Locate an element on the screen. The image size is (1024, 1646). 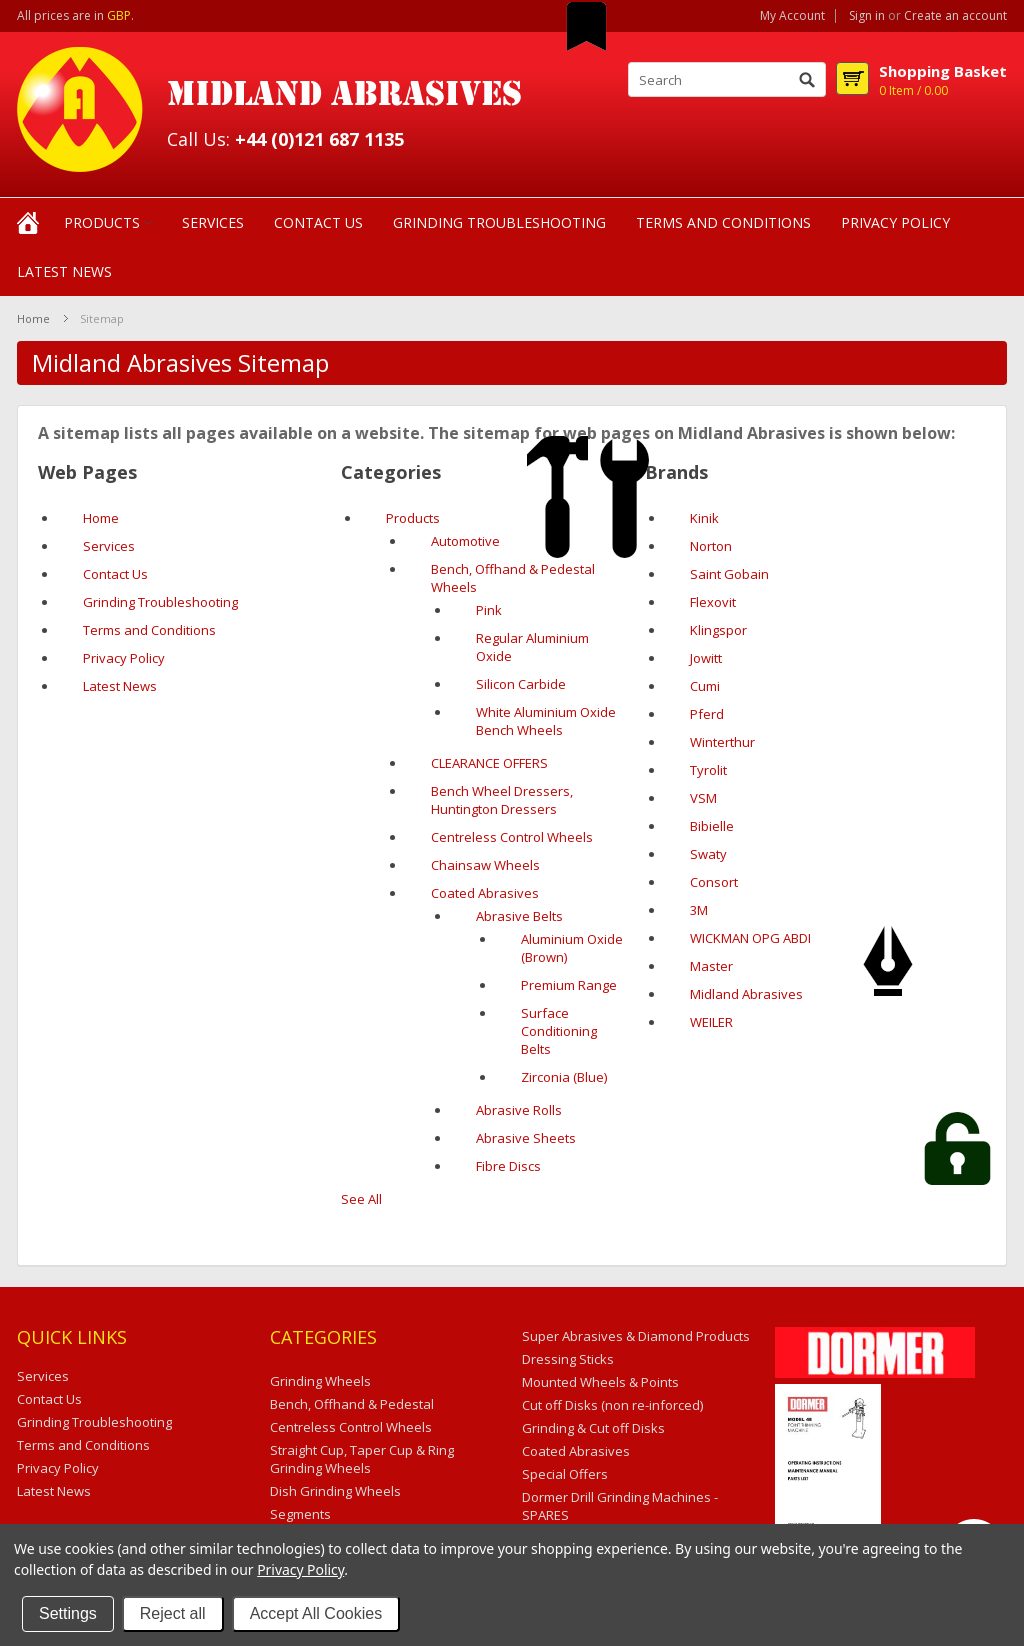
access vector drawing tools is located at coordinates (888, 961).